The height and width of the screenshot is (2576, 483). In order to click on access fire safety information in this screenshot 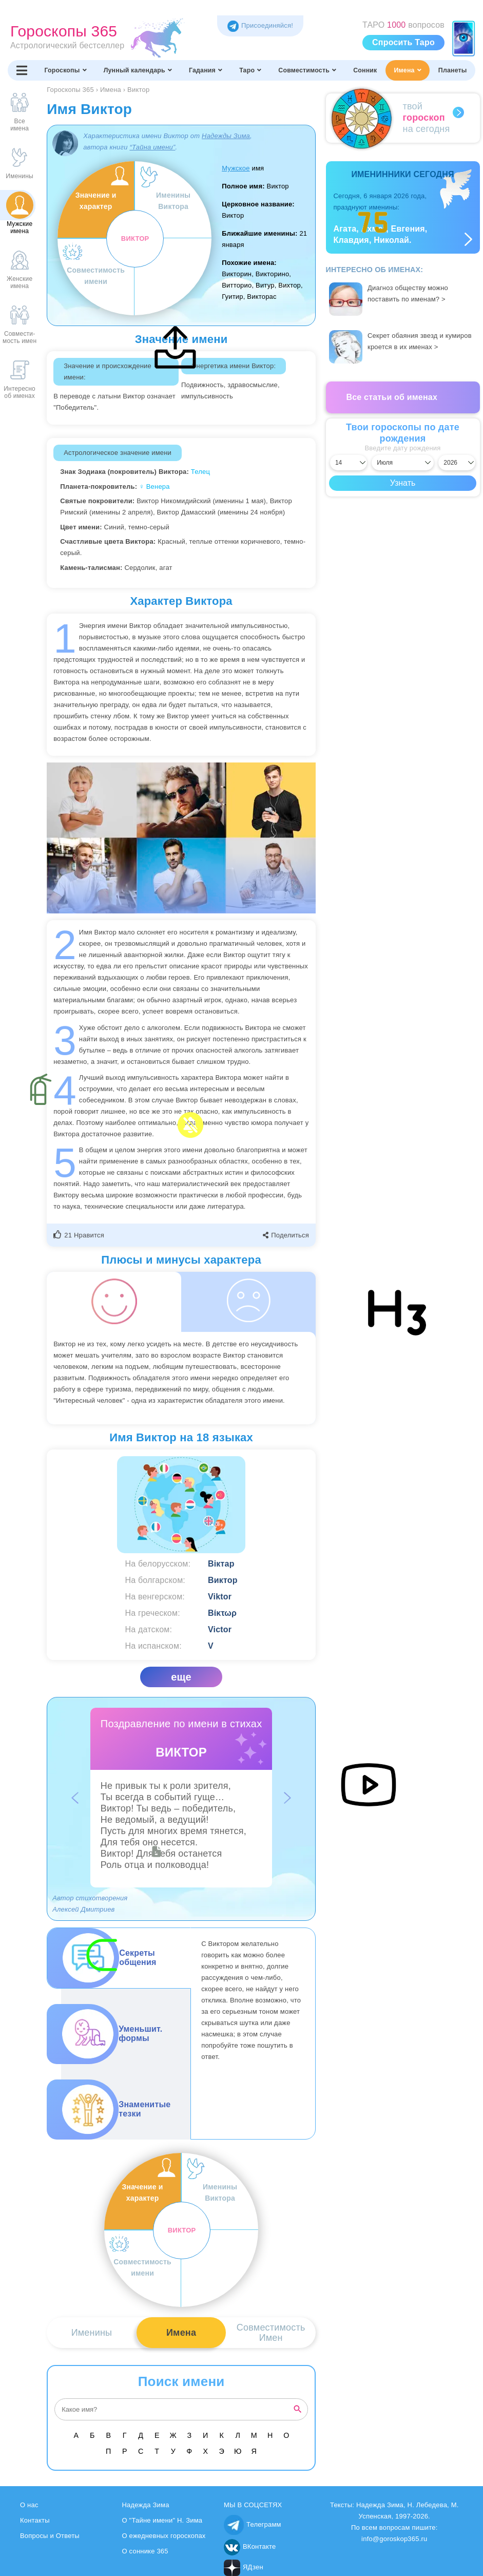, I will do `click(39, 1090)`.